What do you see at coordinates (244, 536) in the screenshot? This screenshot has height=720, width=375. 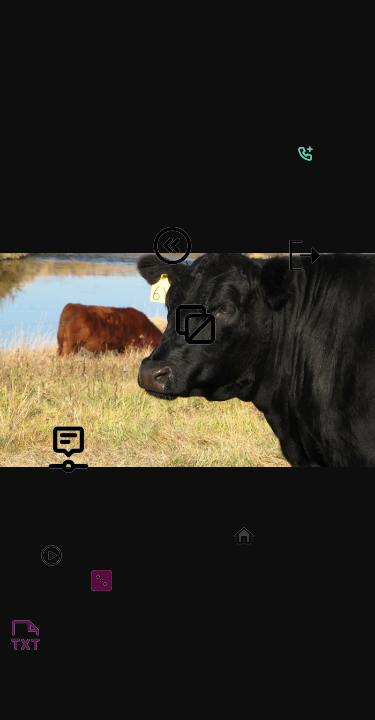 I see `navigate to the home screen` at bounding box center [244, 536].